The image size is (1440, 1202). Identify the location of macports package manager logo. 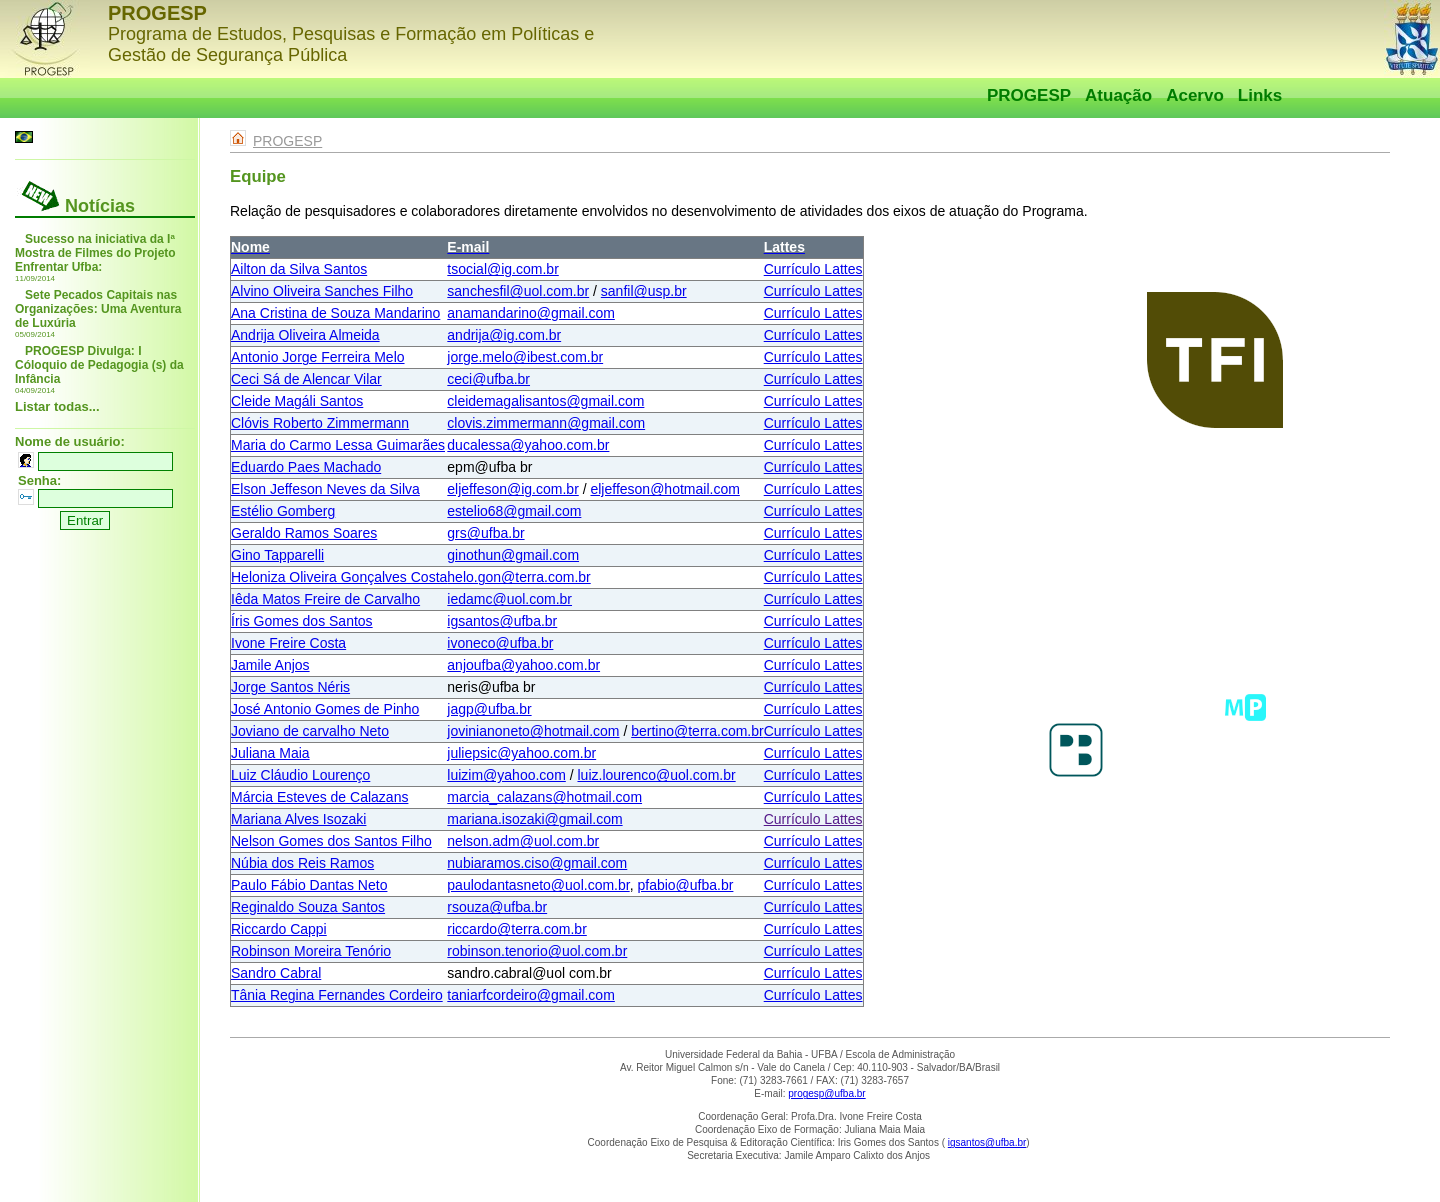
(1245, 707).